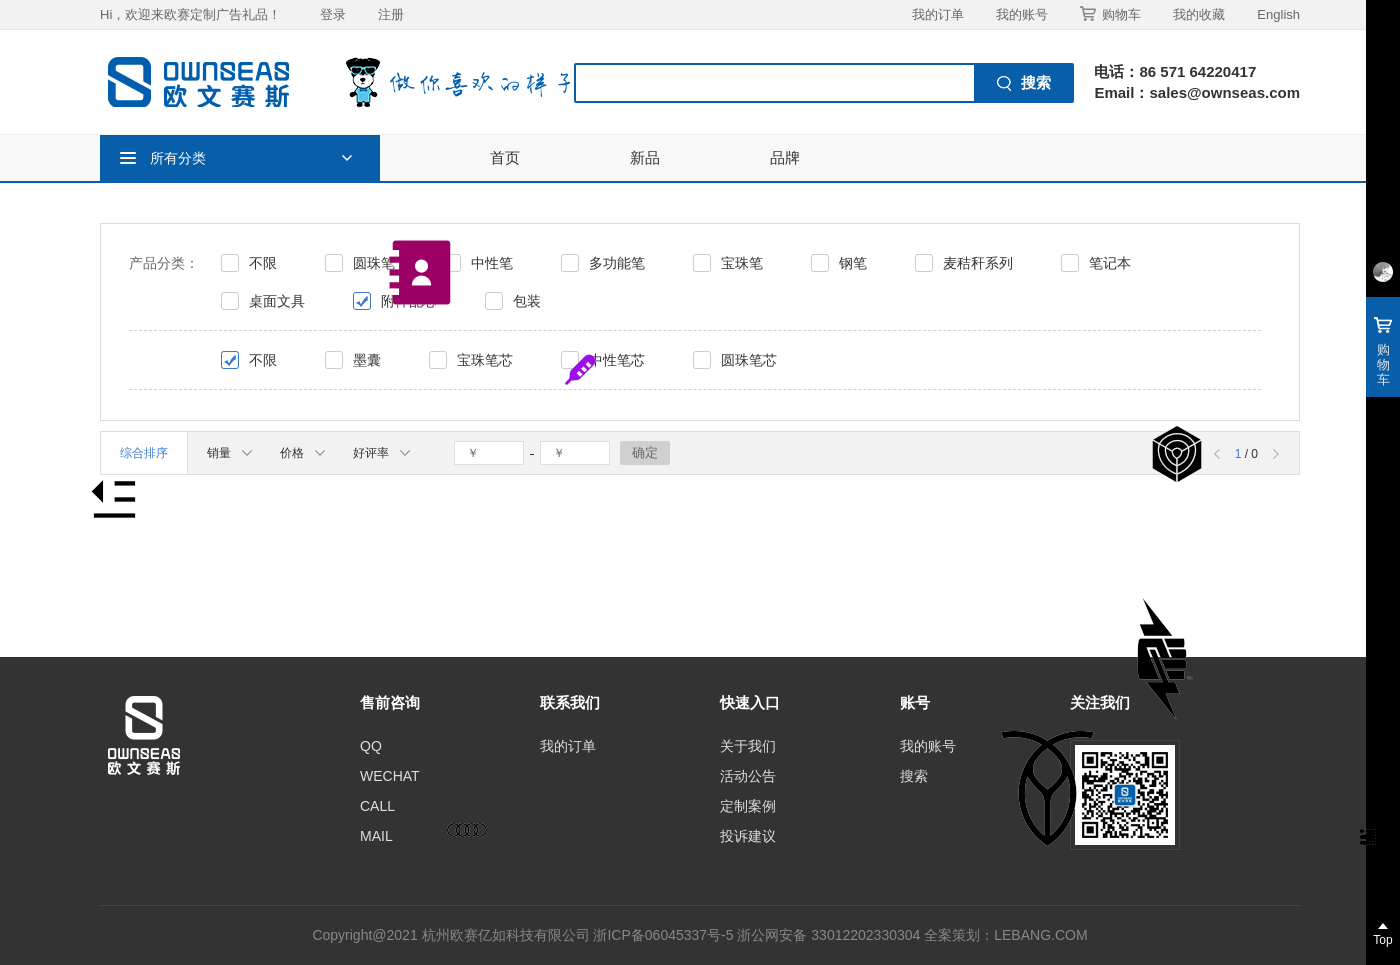 The width and height of the screenshot is (1400, 965). What do you see at coordinates (1165, 659) in the screenshot?
I see `pantheon website hosting platform logo` at bounding box center [1165, 659].